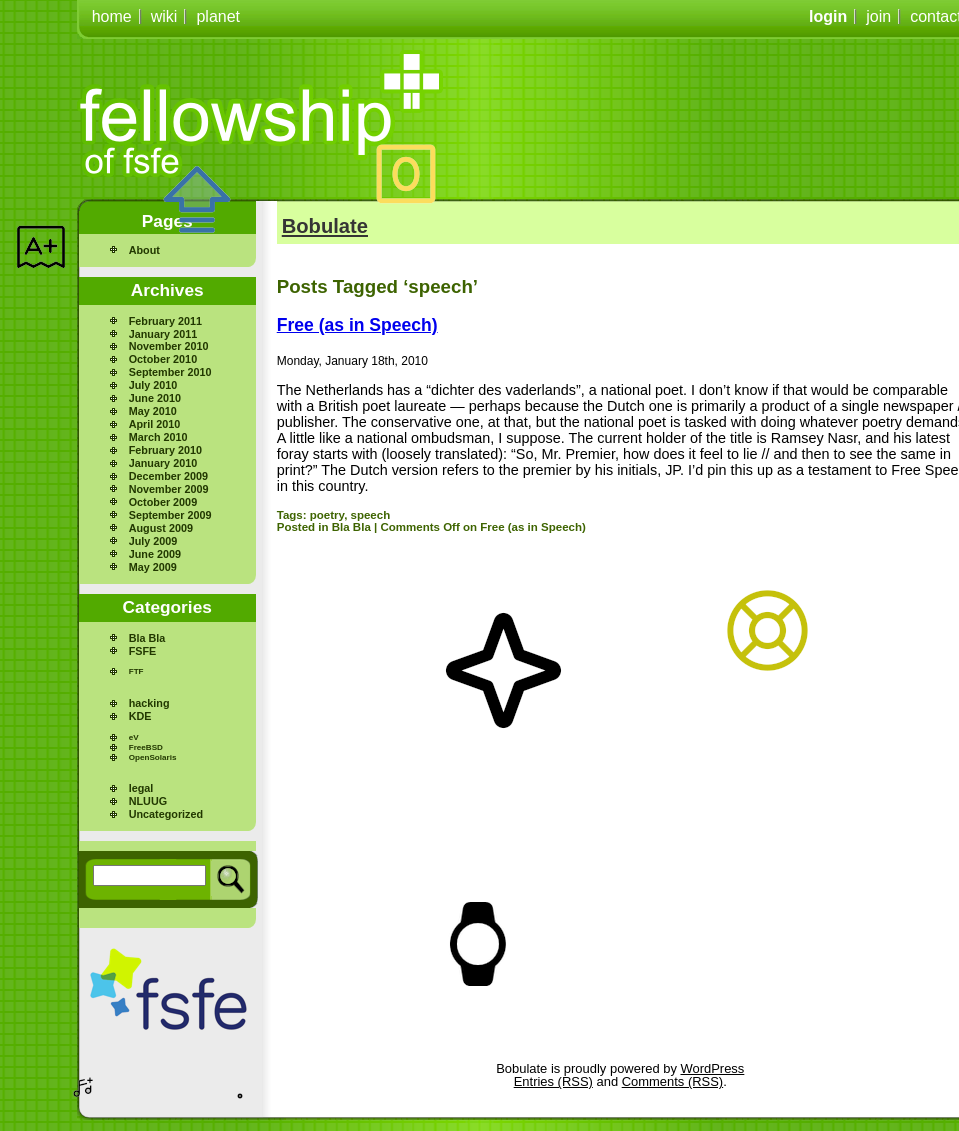 The height and width of the screenshot is (1131, 959). Describe the element at coordinates (240, 1096) in the screenshot. I see `indicates an unread notification or new item` at that location.